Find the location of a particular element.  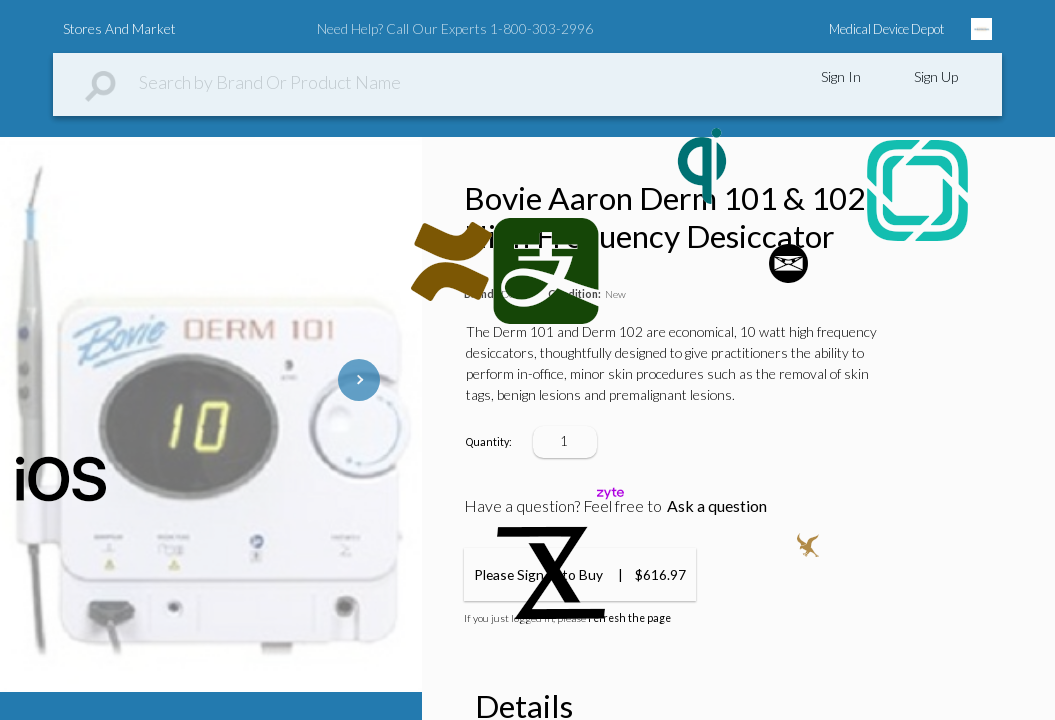

pay with Alipay is located at coordinates (546, 271).